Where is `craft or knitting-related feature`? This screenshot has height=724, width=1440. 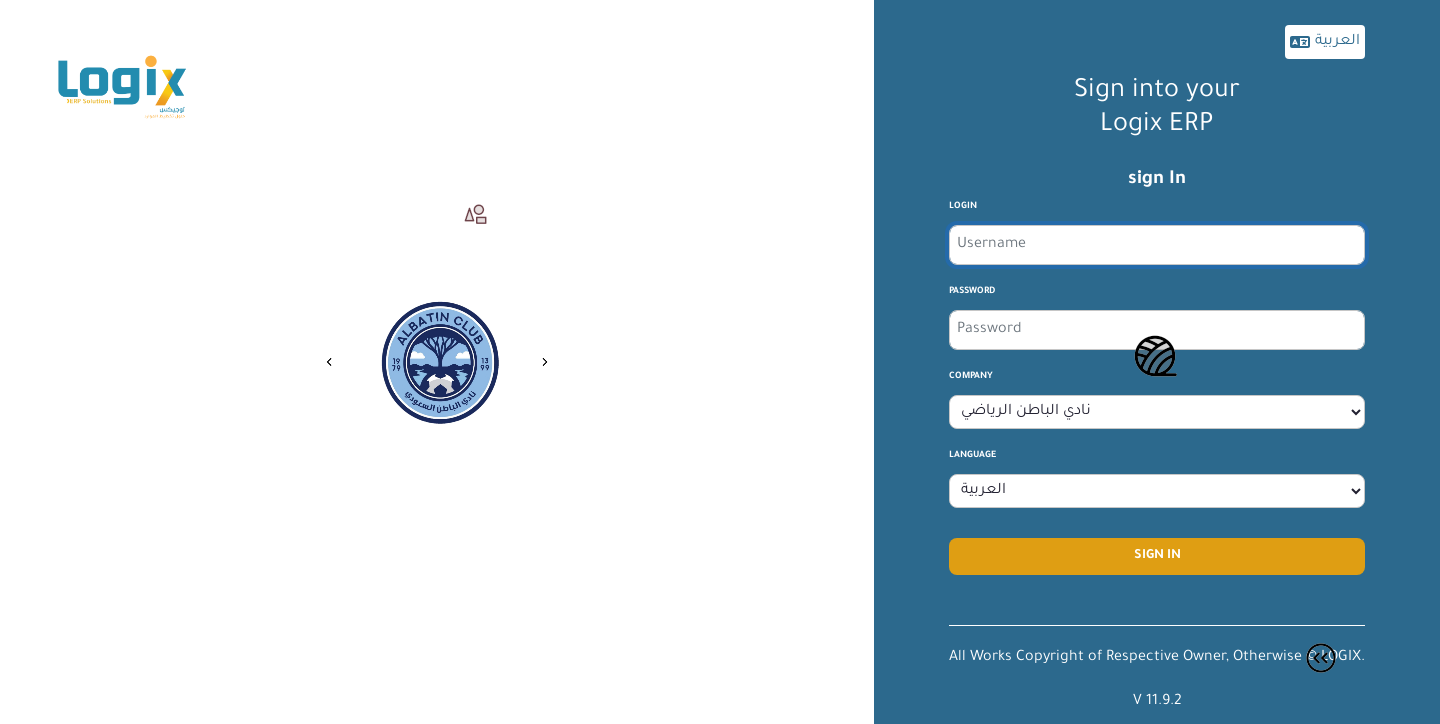
craft or knitting-related feature is located at coordinates (1155, 356).